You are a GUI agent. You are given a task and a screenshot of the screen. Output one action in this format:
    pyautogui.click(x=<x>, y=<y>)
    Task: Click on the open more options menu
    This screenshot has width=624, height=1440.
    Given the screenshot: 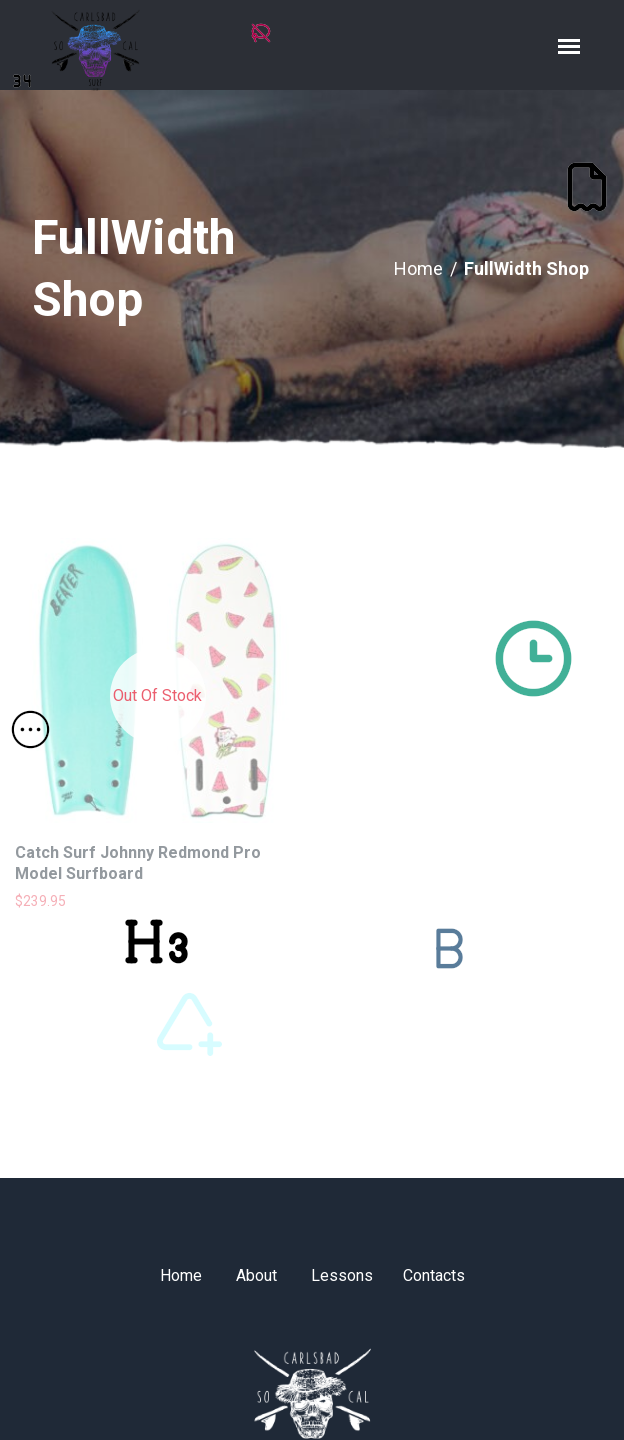 What is the action you would take?
    pyautogui.click(x=30, y=729)
    